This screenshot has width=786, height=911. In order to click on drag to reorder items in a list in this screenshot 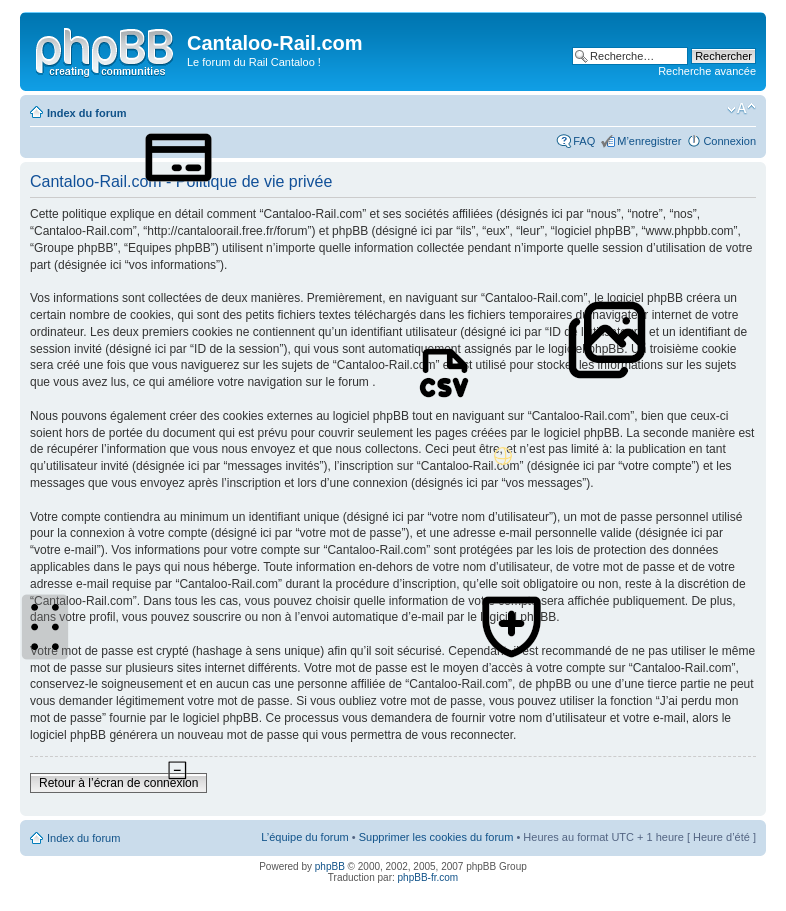, I will do `click(45, 627)`.